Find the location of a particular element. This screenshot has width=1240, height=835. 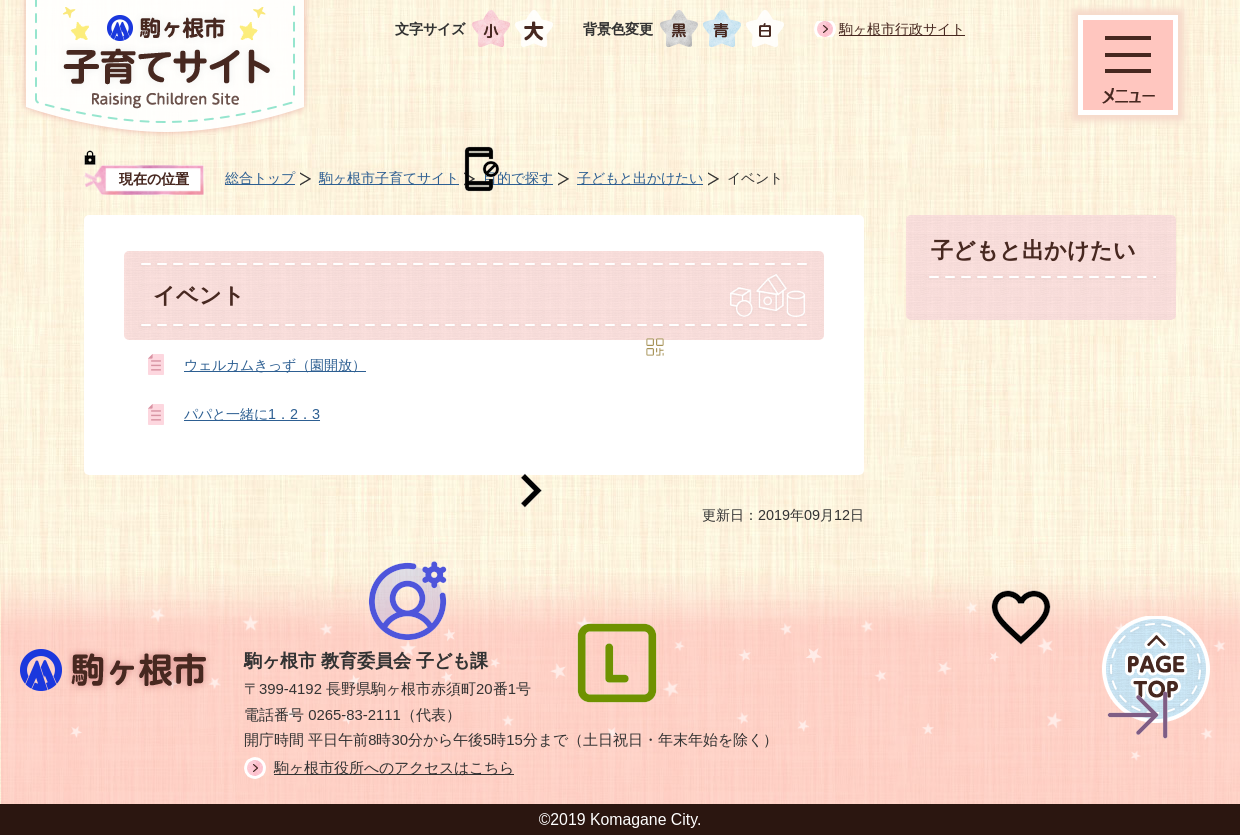

block or restrict an app is located at coordinates (479, 169).